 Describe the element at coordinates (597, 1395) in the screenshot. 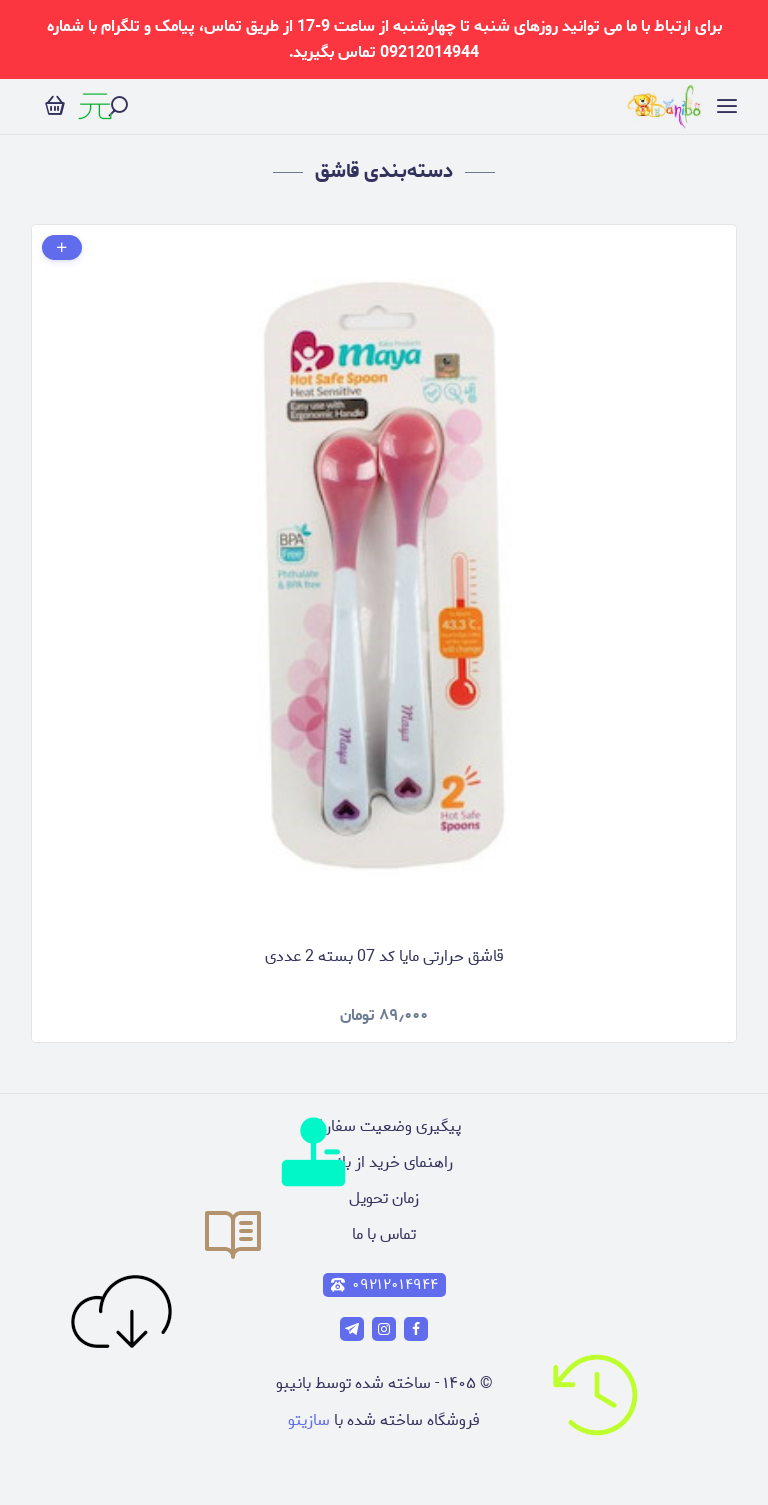

I see `view history or recent activity` at that location.